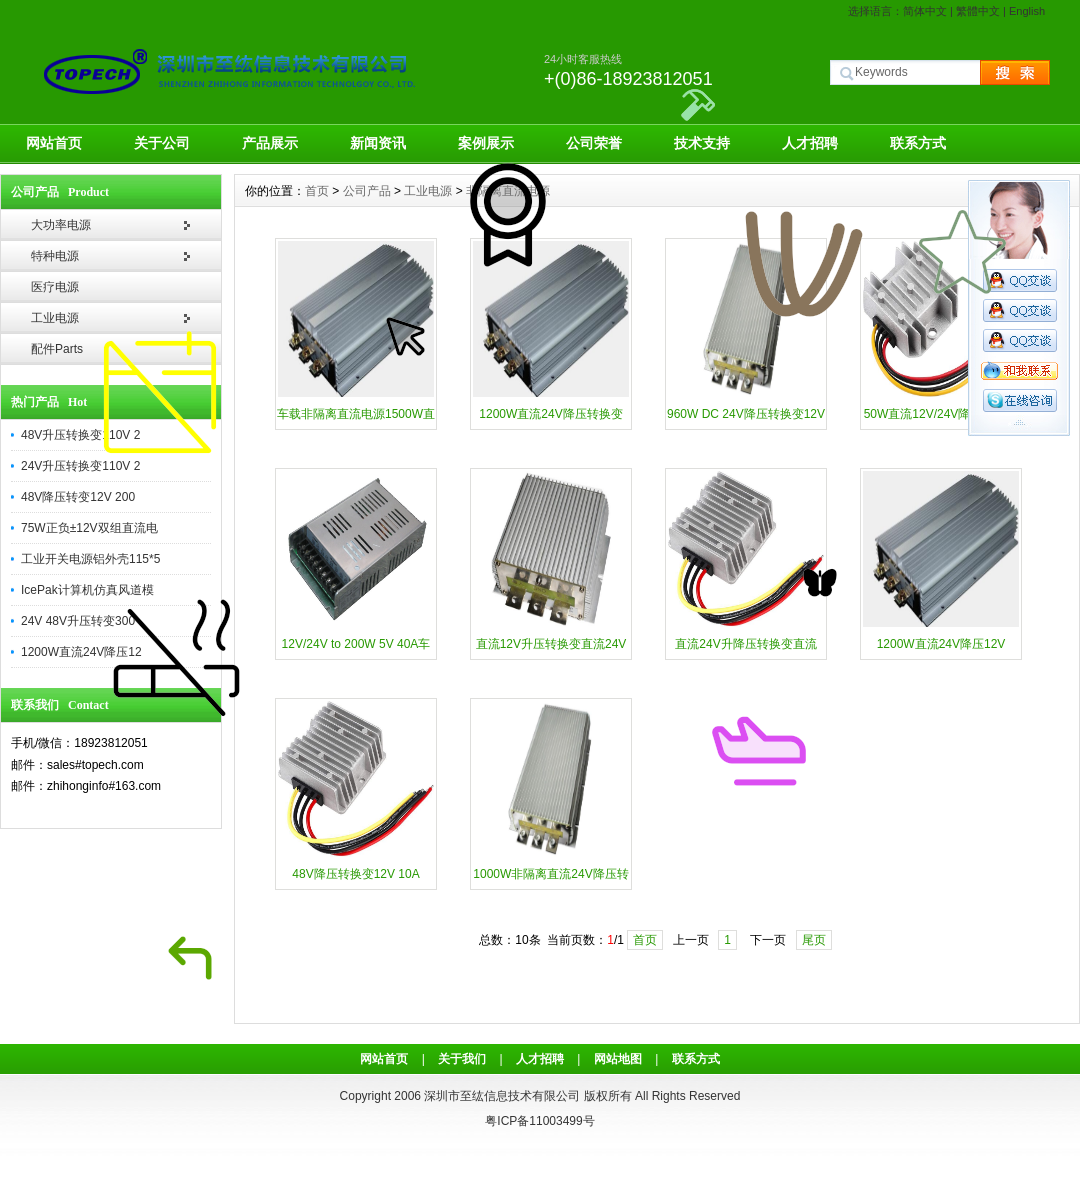  Describe the element at coordinates (160, 397) in the screenshot. I see `disable calendar or scheduling features` at that location.